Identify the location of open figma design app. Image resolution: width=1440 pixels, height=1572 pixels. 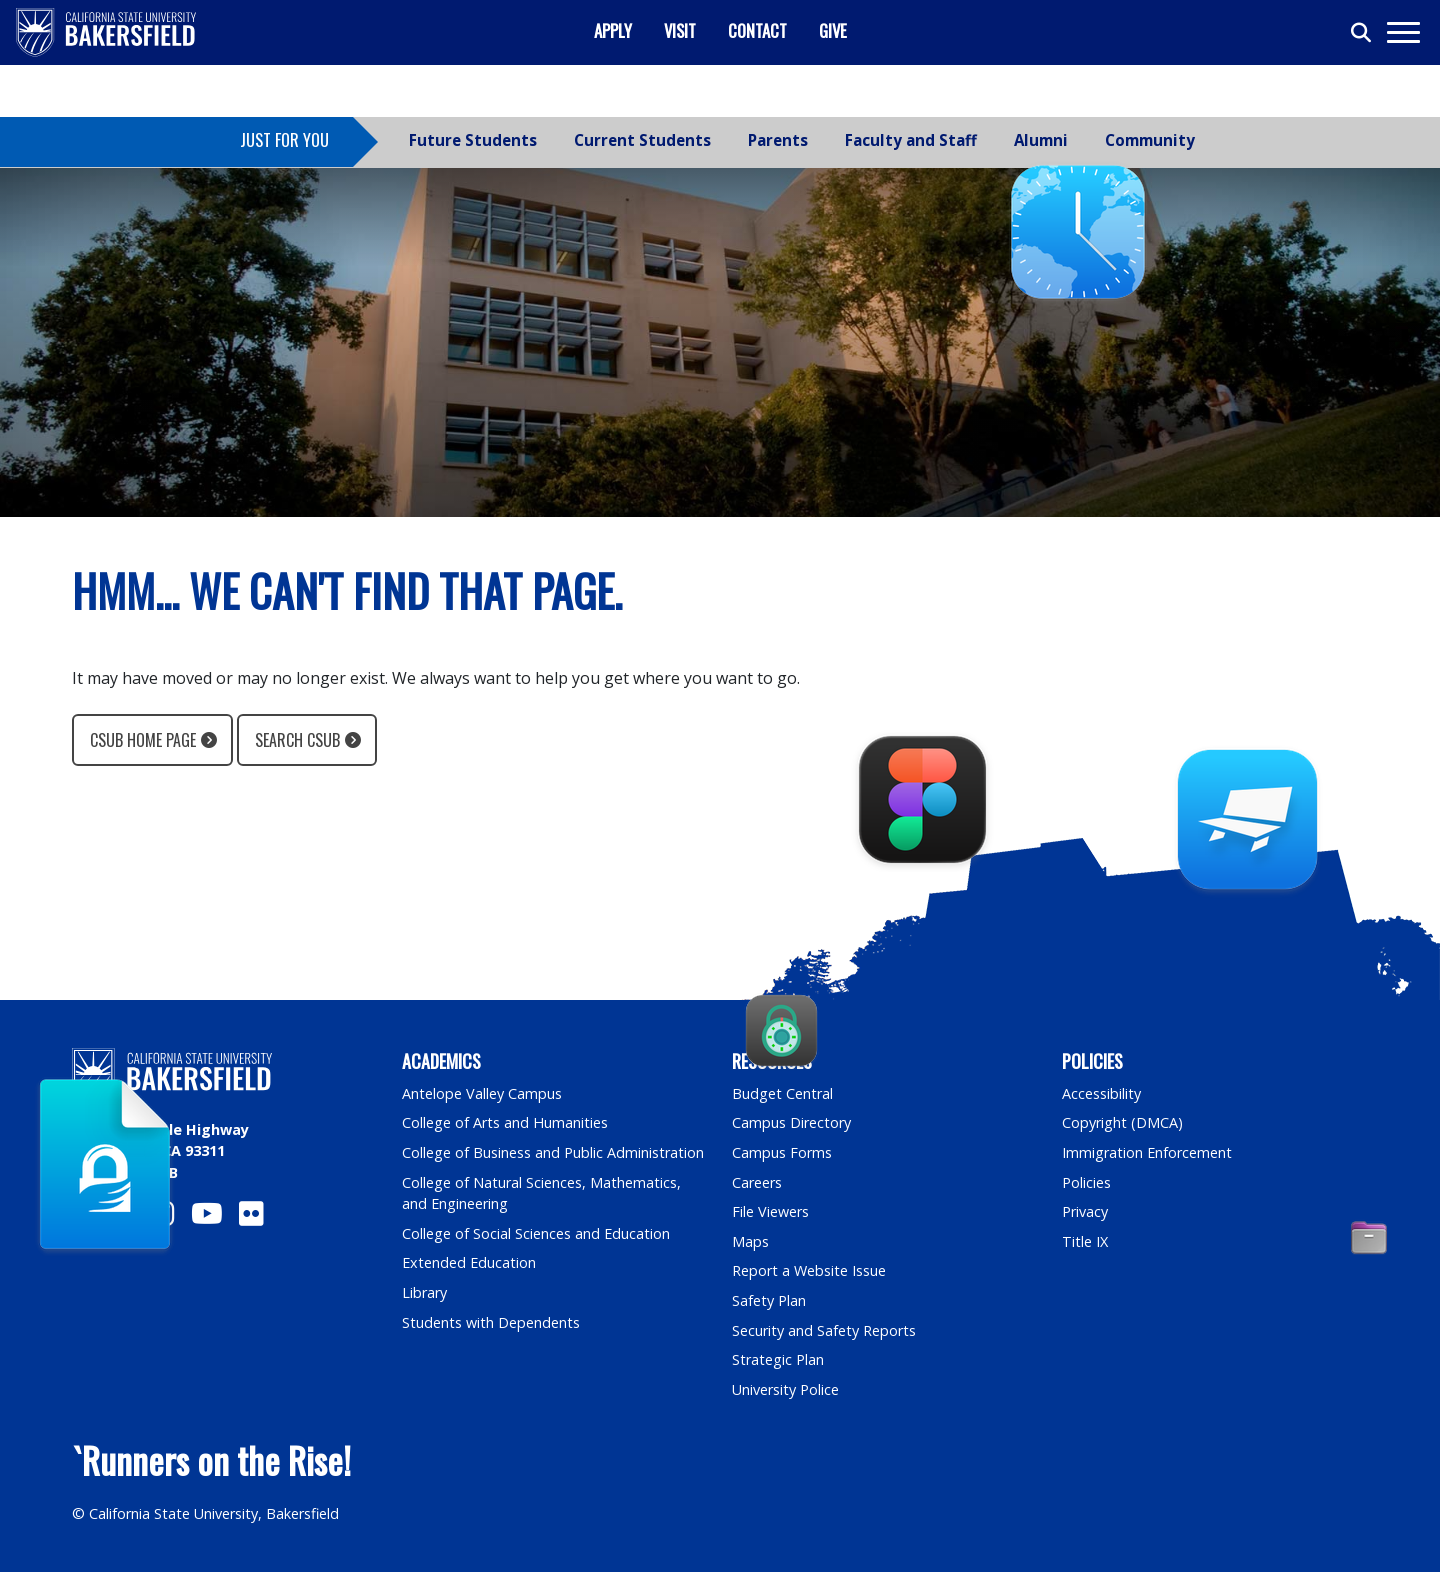
(922, 799).